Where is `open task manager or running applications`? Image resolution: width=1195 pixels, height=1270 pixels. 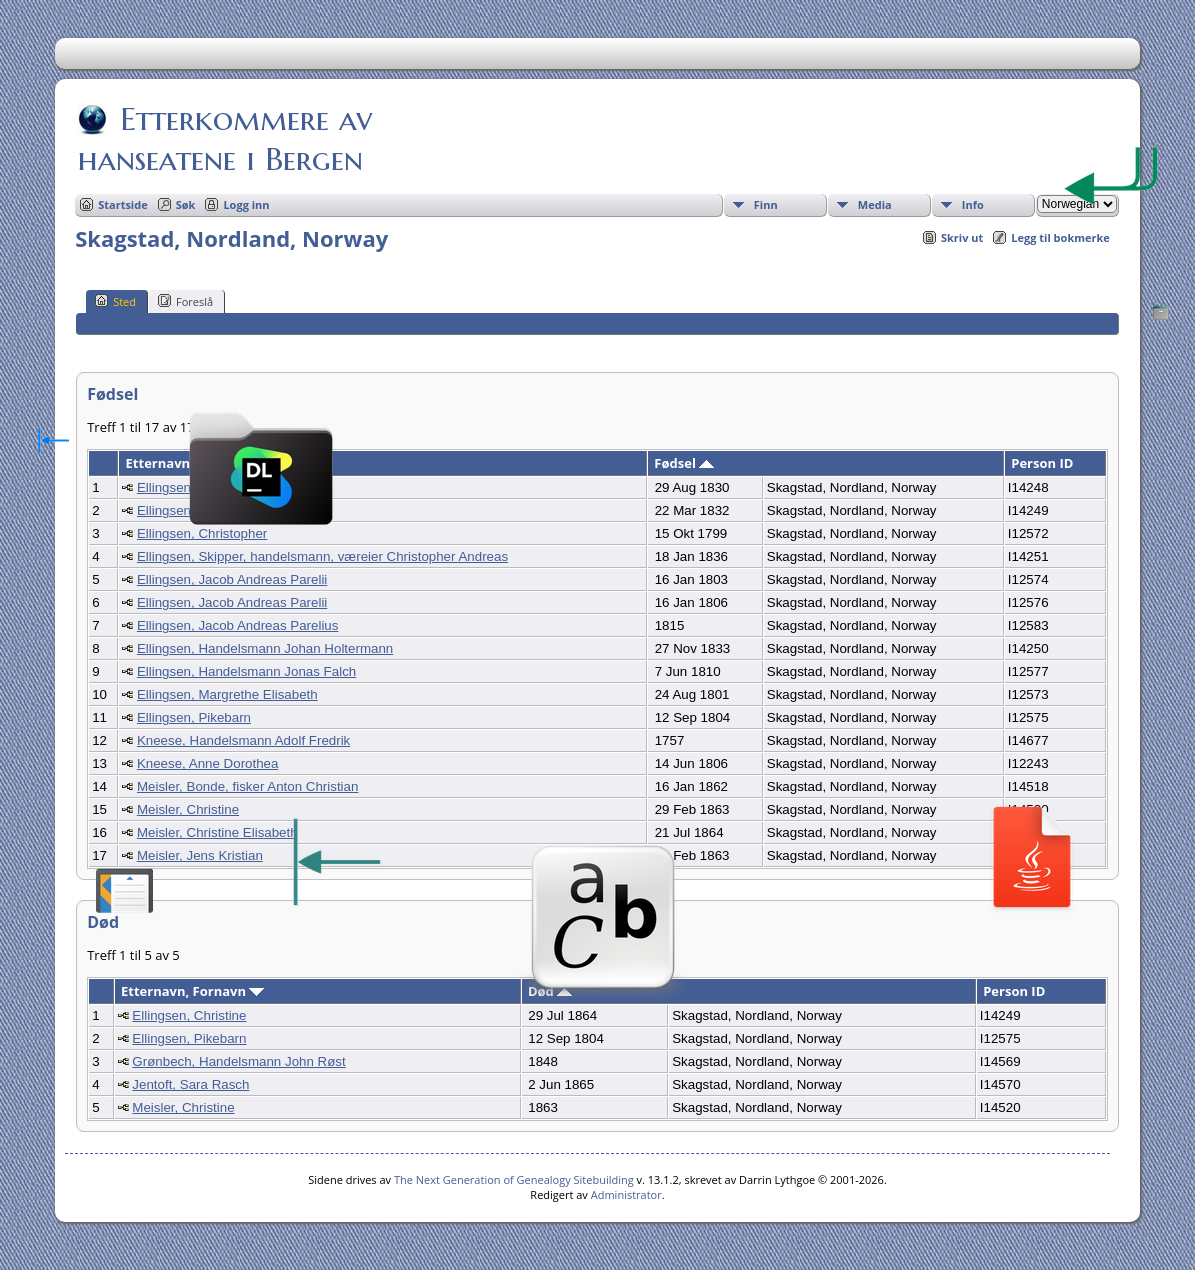
open task manager or running applications is located at coordinates (124, 891).